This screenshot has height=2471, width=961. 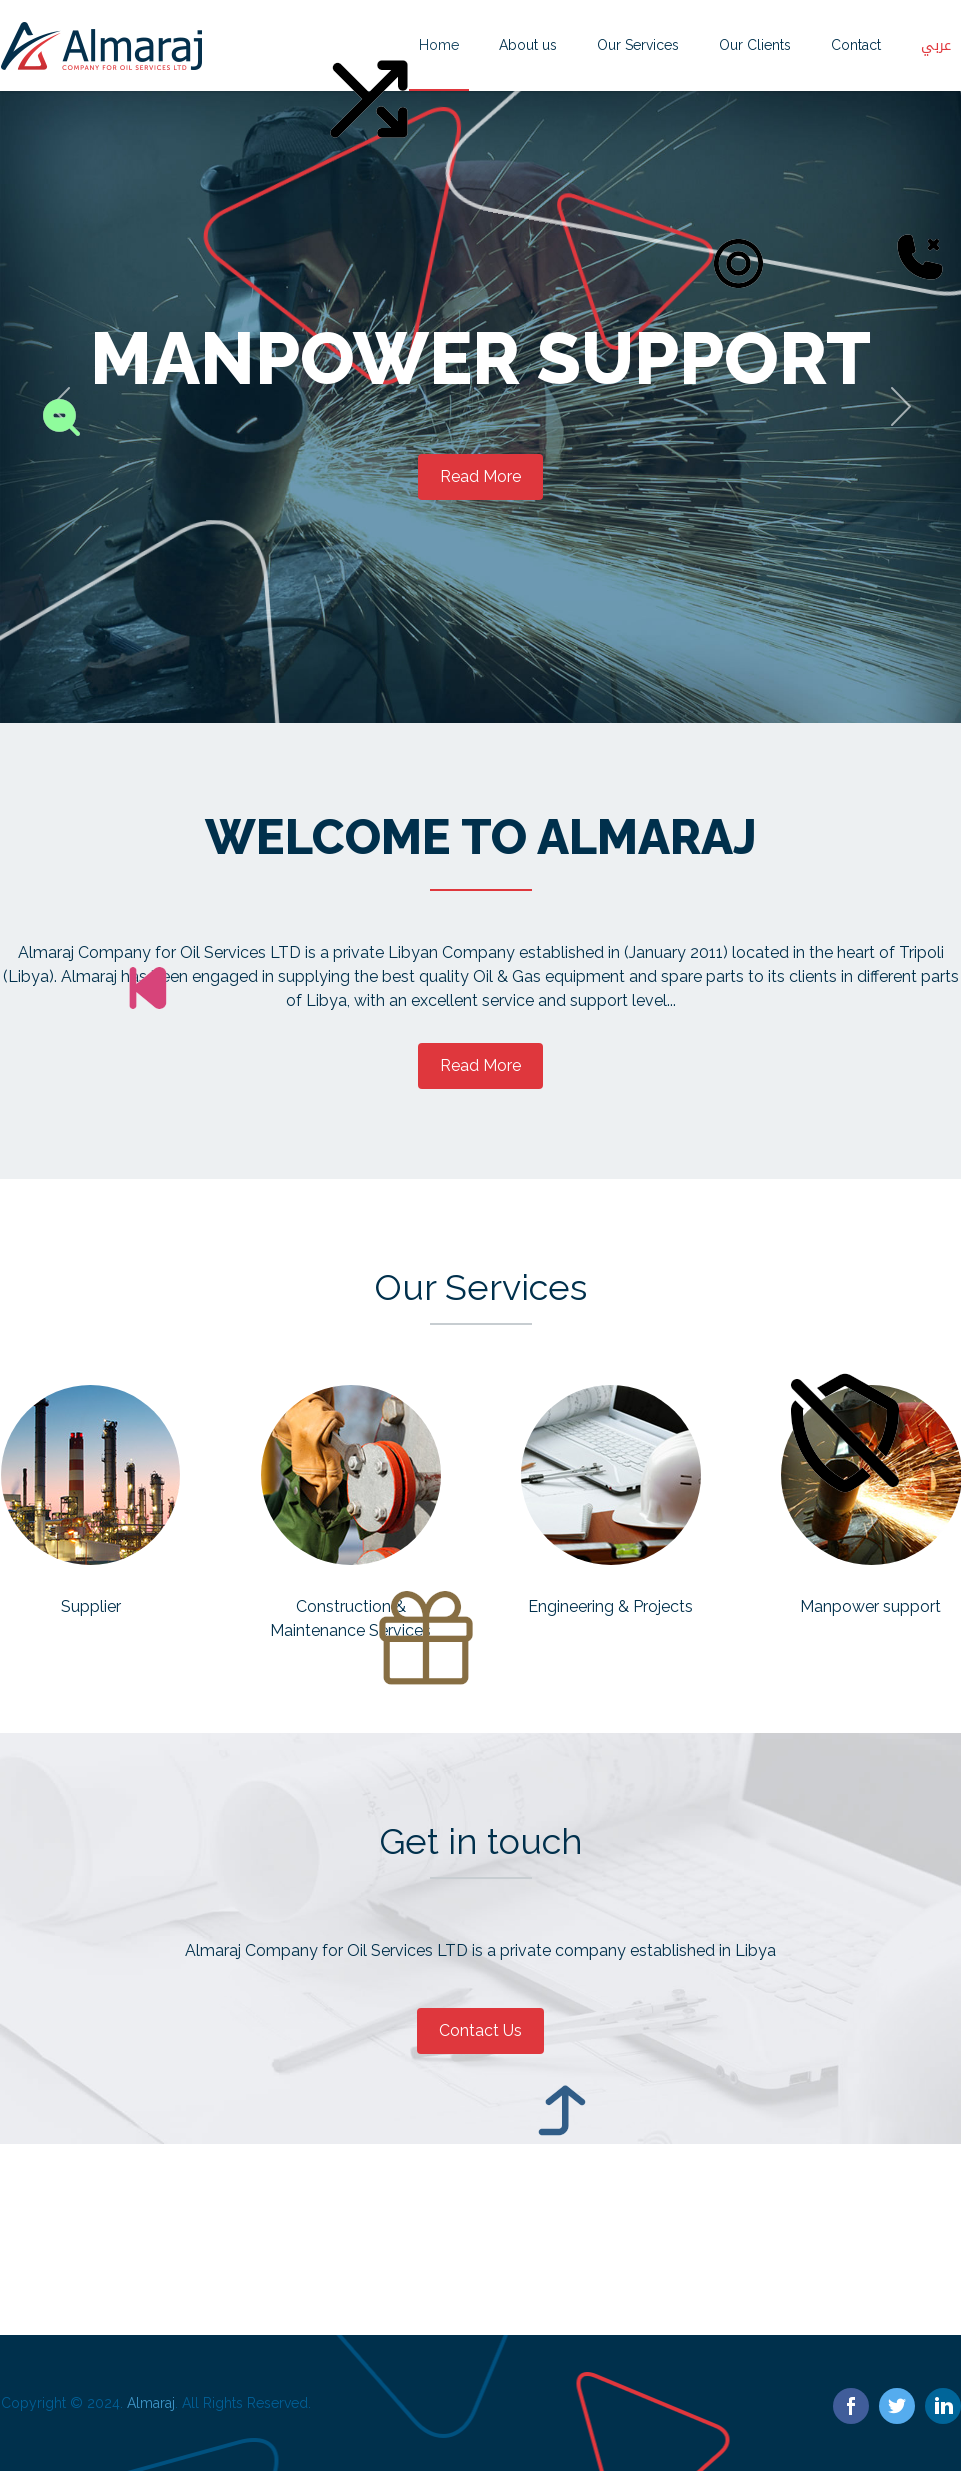 I want to click on skip to previous track, so click(x=147, y=988).